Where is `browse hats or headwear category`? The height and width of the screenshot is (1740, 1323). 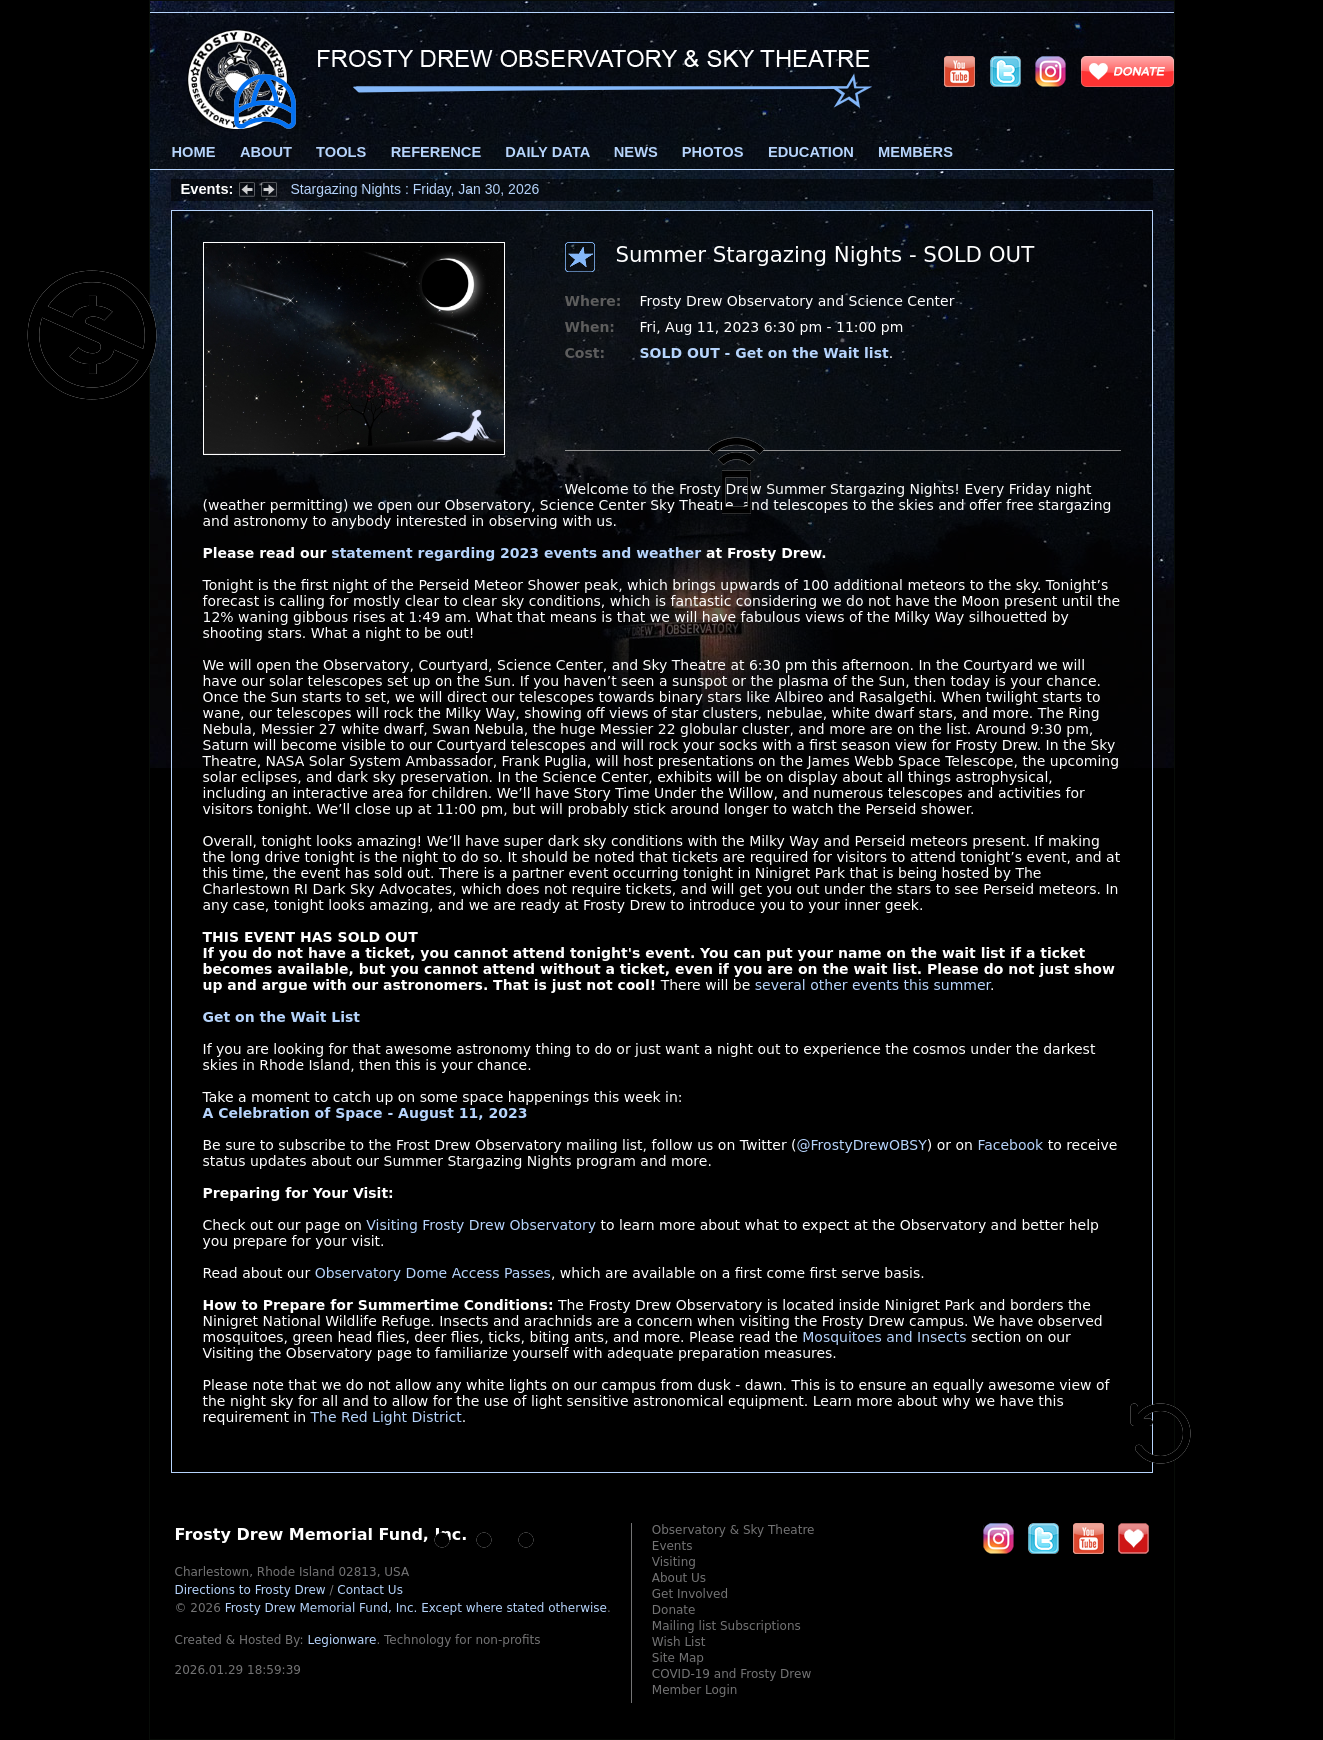
browse hats or headwear category is located at coordinates (265, 105).